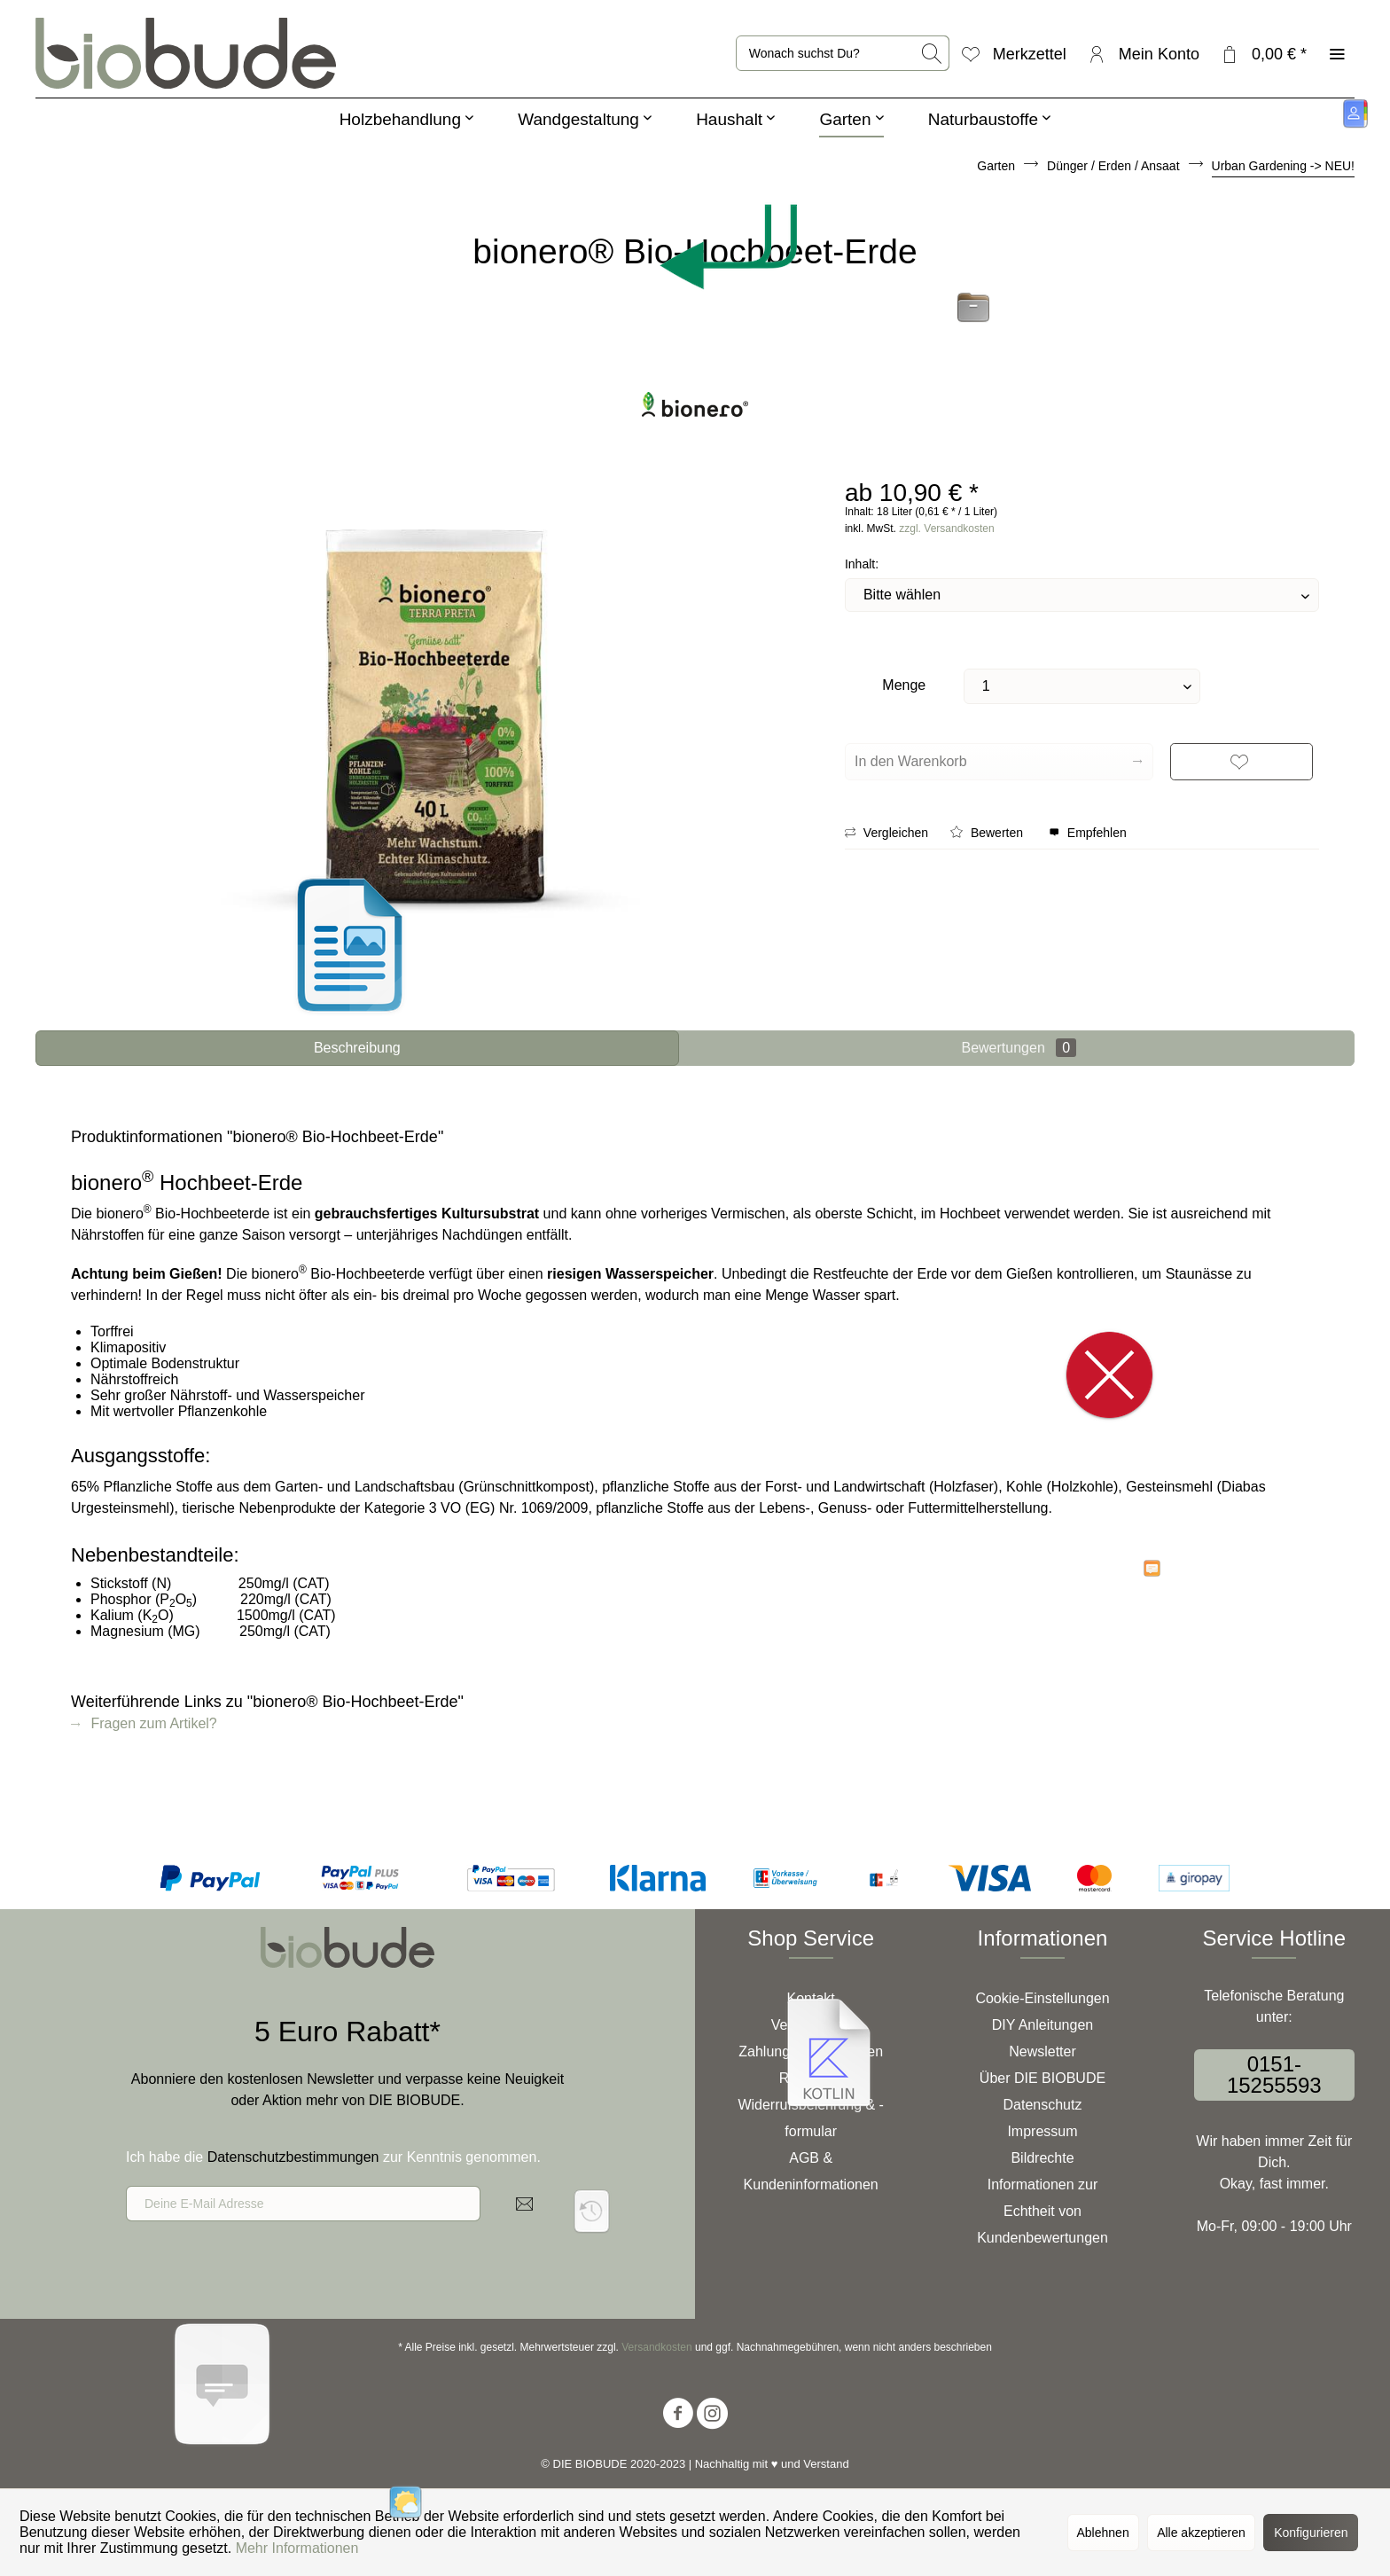  Describe the element at coordinates (405, 2502) in the screenshot. I see `open the weather app` at that location.